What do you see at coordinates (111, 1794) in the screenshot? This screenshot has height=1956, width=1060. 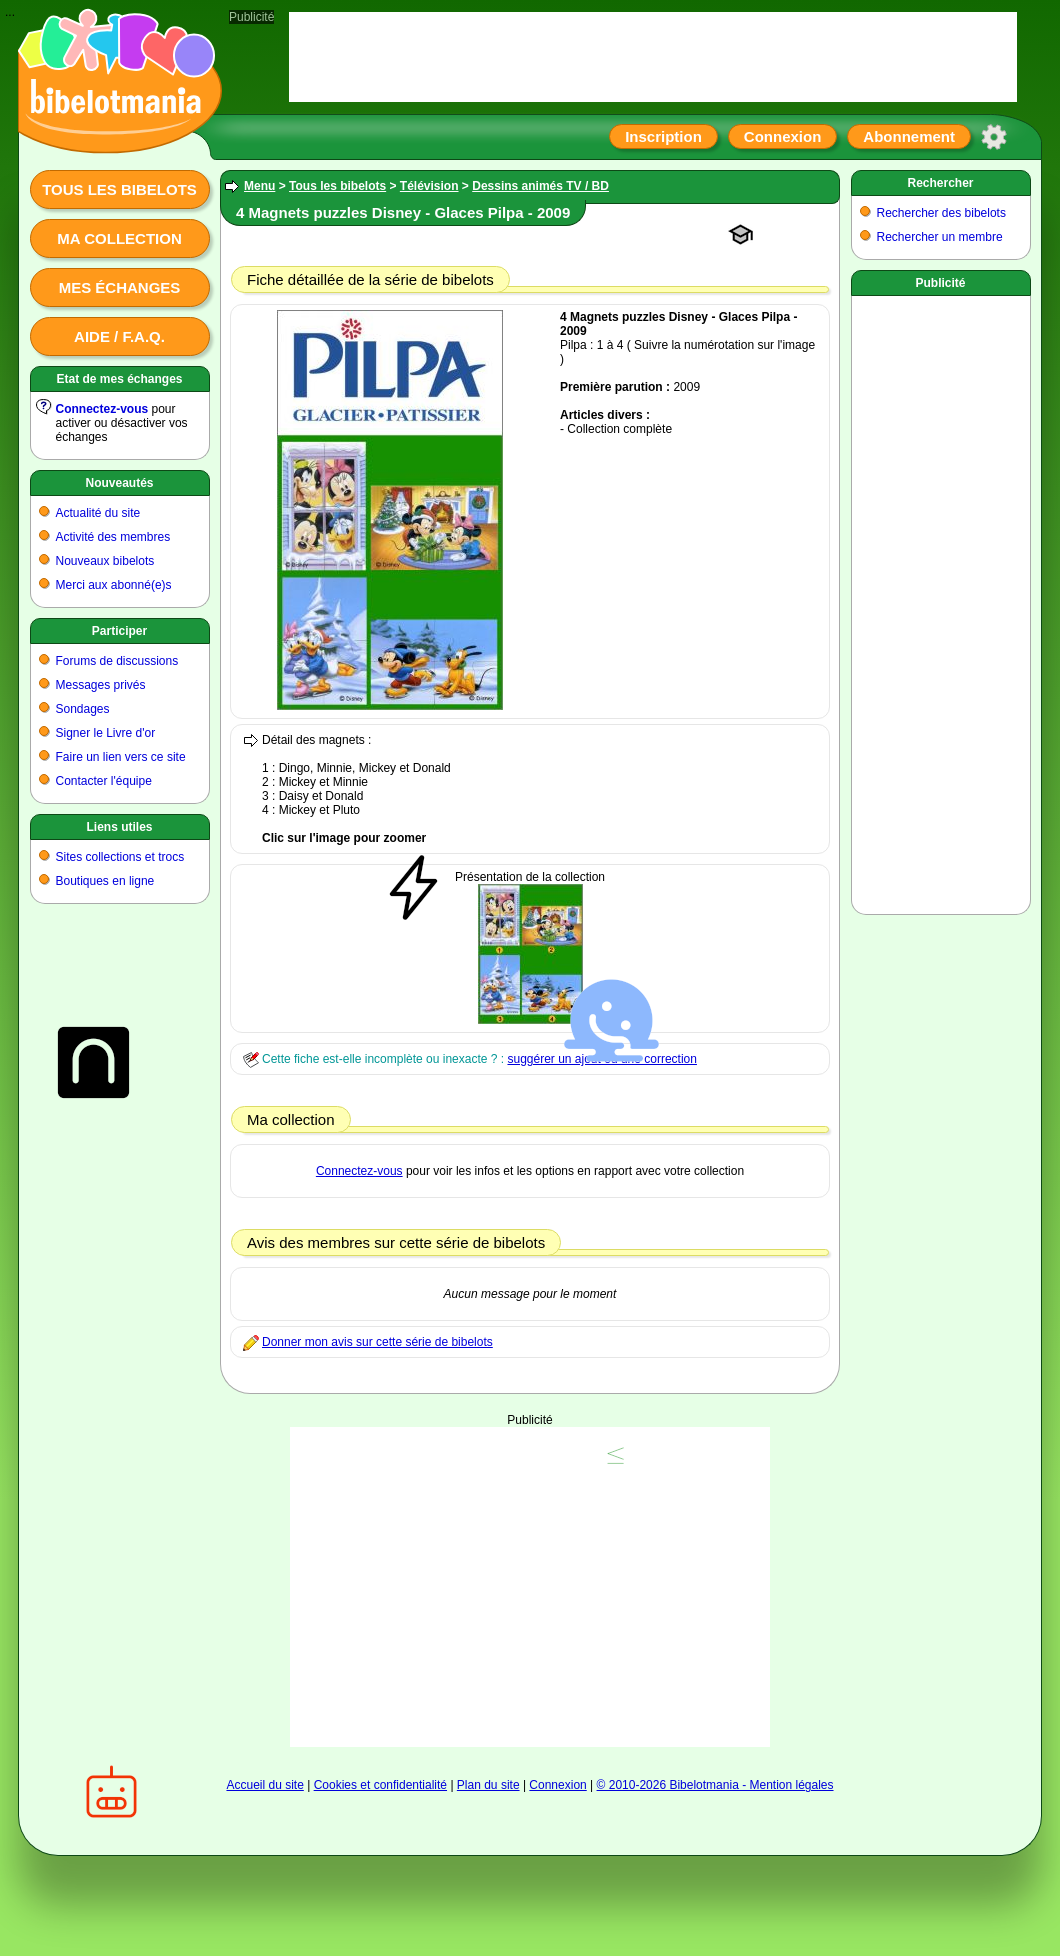 I see `access AI assistant or chatbot features` at bounding box center [111, 1794].